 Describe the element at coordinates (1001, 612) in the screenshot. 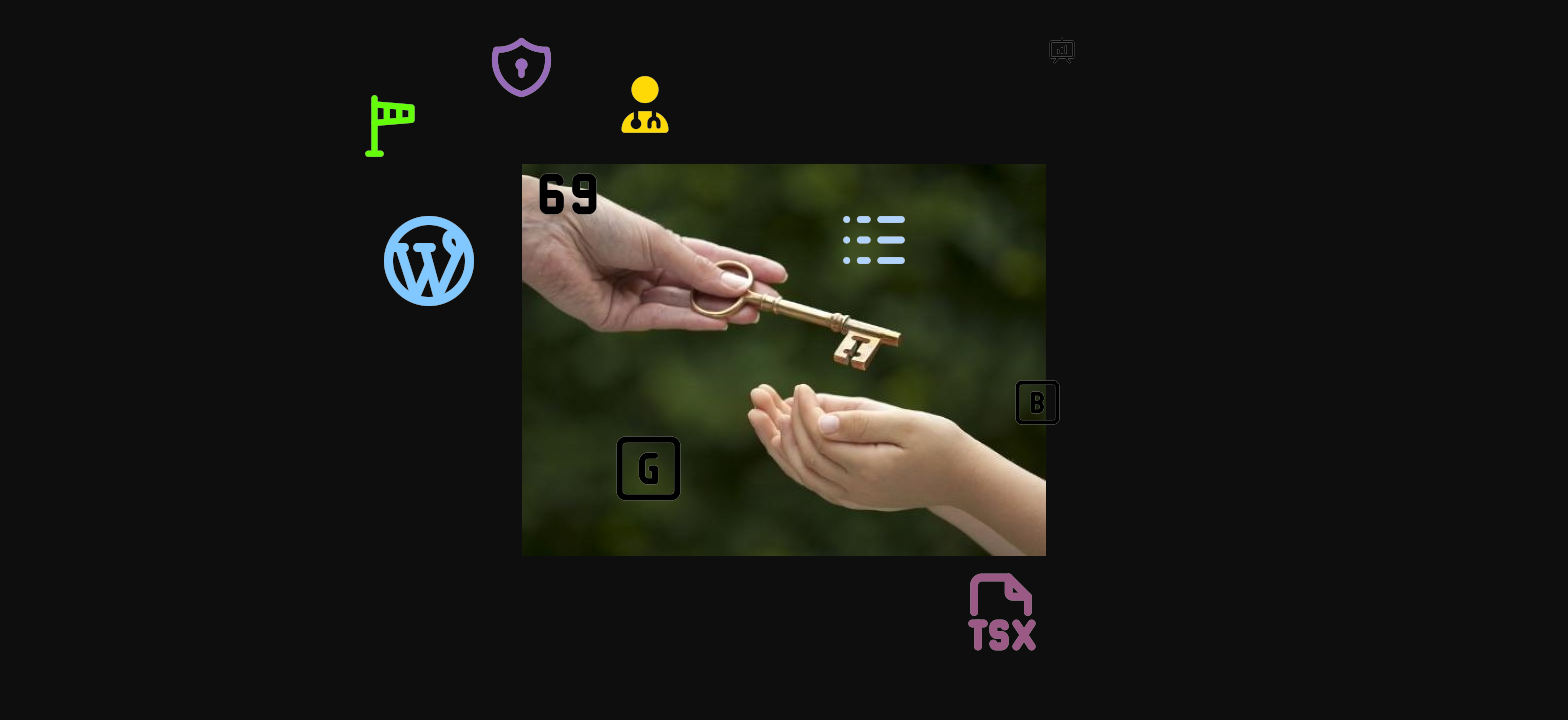

I see `indicates a TypeScript React (.tsx) file` at that location.